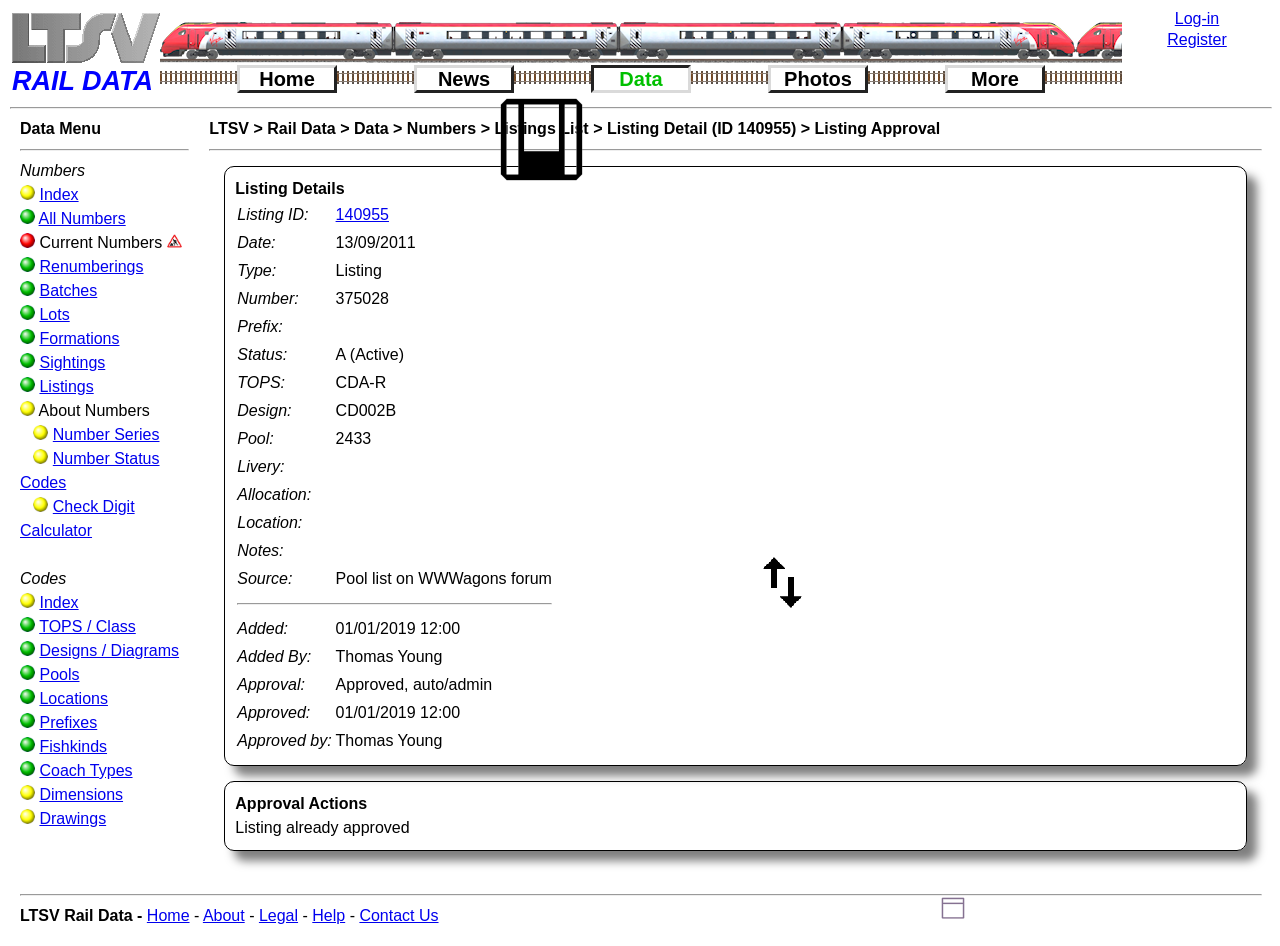 The image size is (1280, 946). What do you see at coordinates (541, 139) in the screenshot?
I see `center the editor panel layout` at bounding box center [541, 139].